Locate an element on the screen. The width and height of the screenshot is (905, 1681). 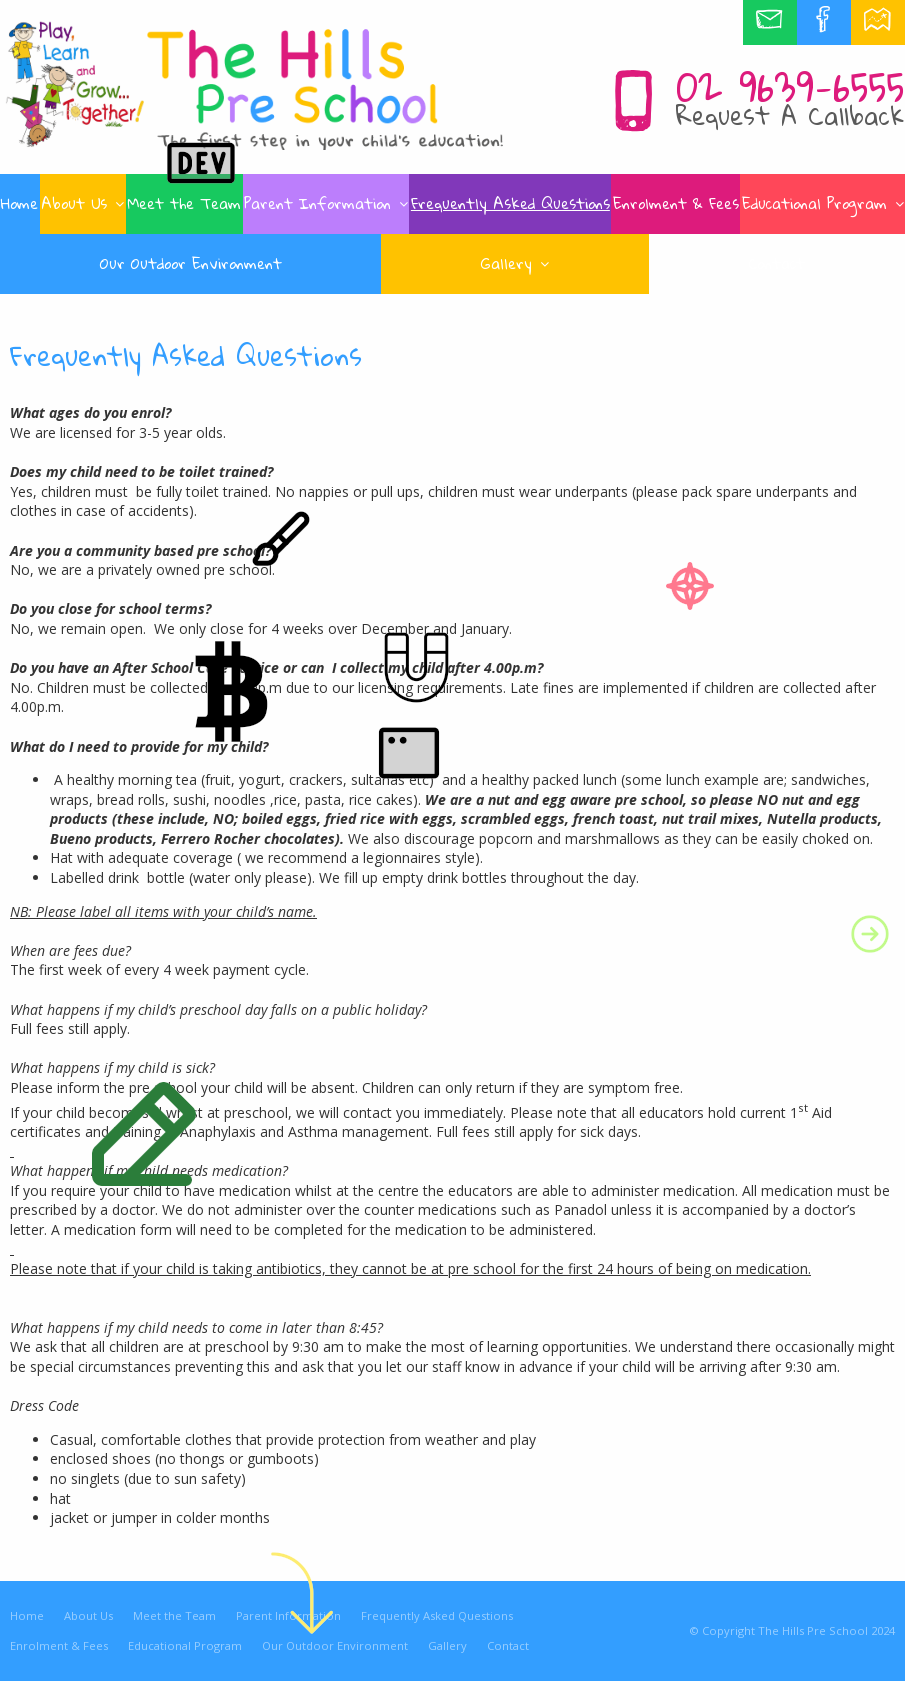
activate magnetic snap or alignment tool is located at coordinates (416, 664).